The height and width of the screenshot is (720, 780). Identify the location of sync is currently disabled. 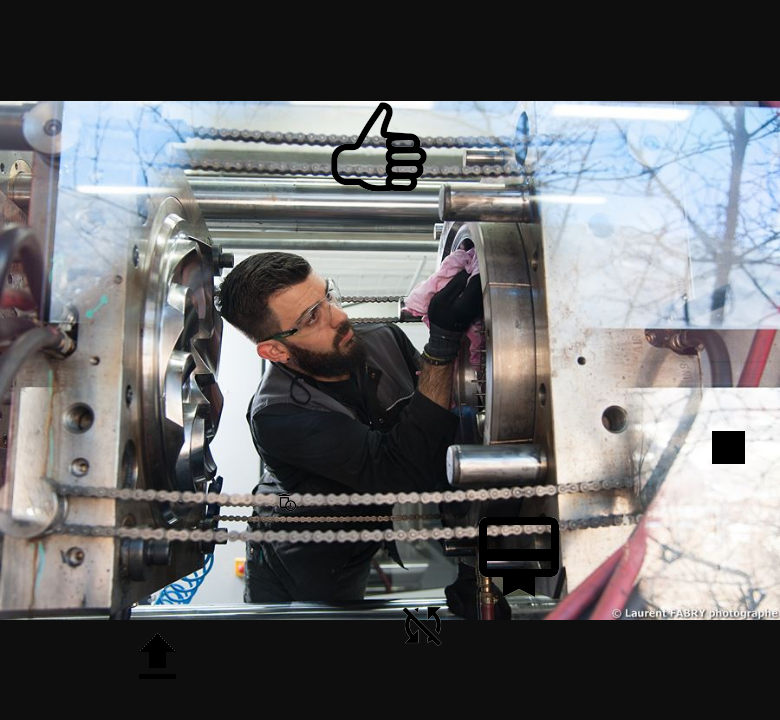
(423, 625).